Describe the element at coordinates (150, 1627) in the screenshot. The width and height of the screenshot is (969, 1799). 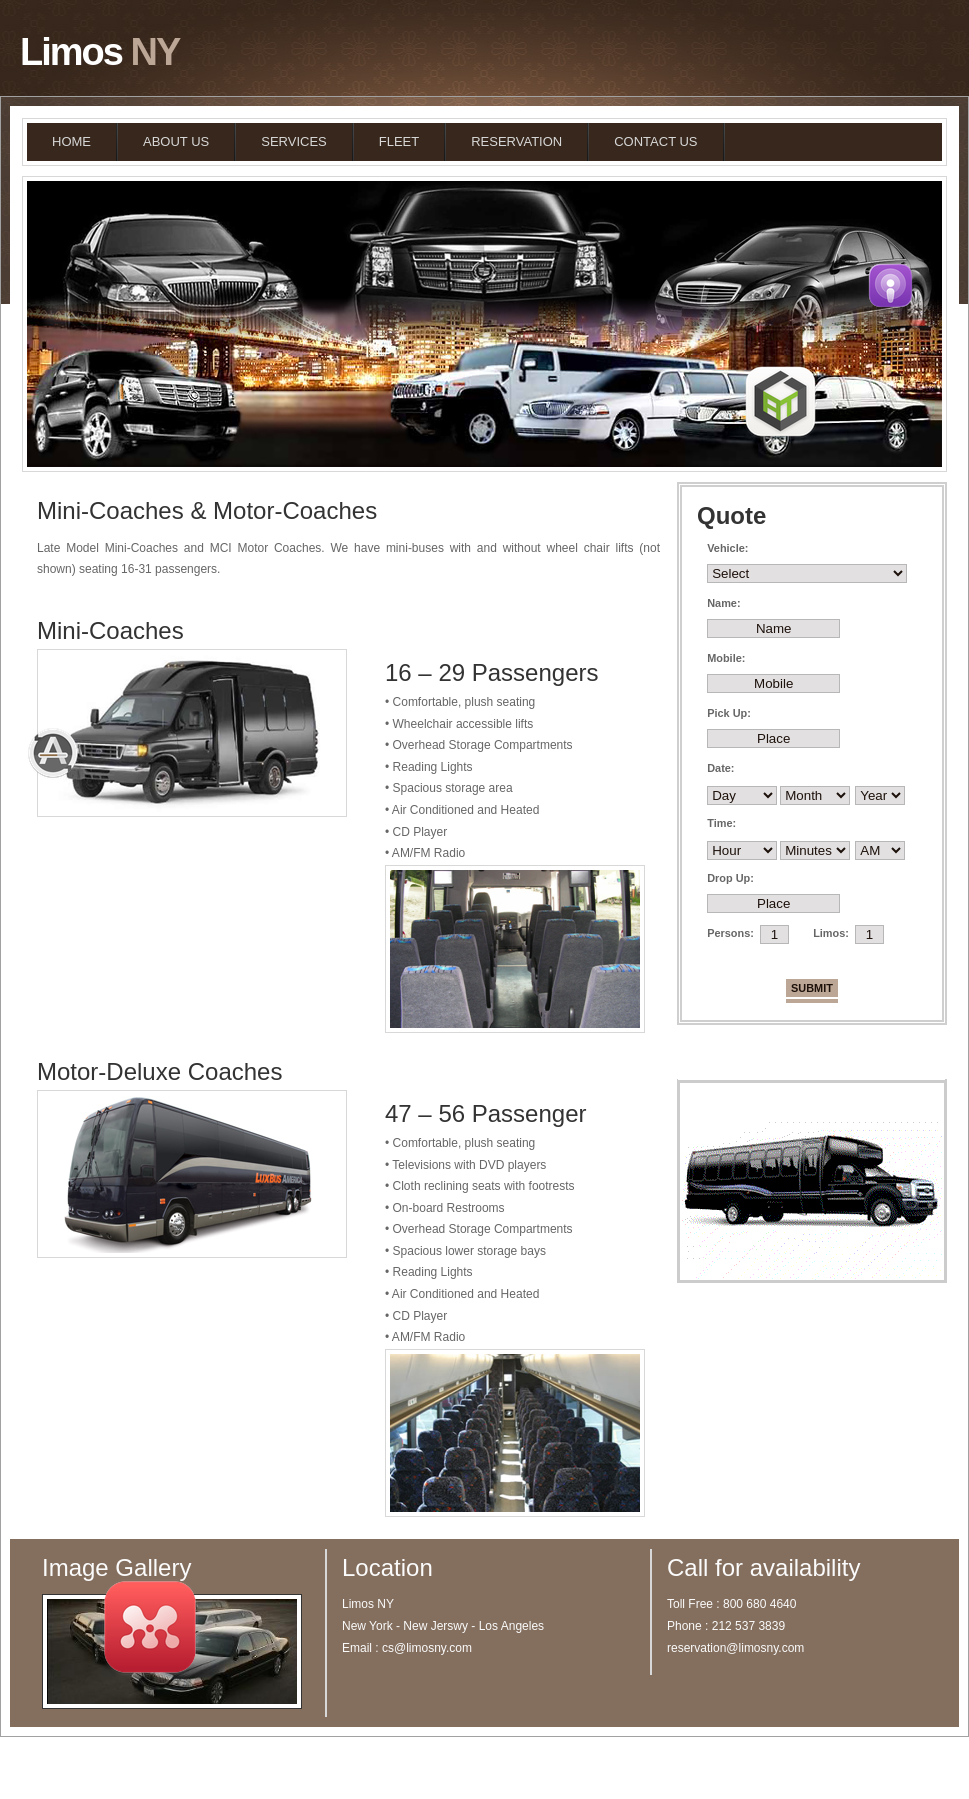
I see `open mendeley desktop reference manager` at that location.